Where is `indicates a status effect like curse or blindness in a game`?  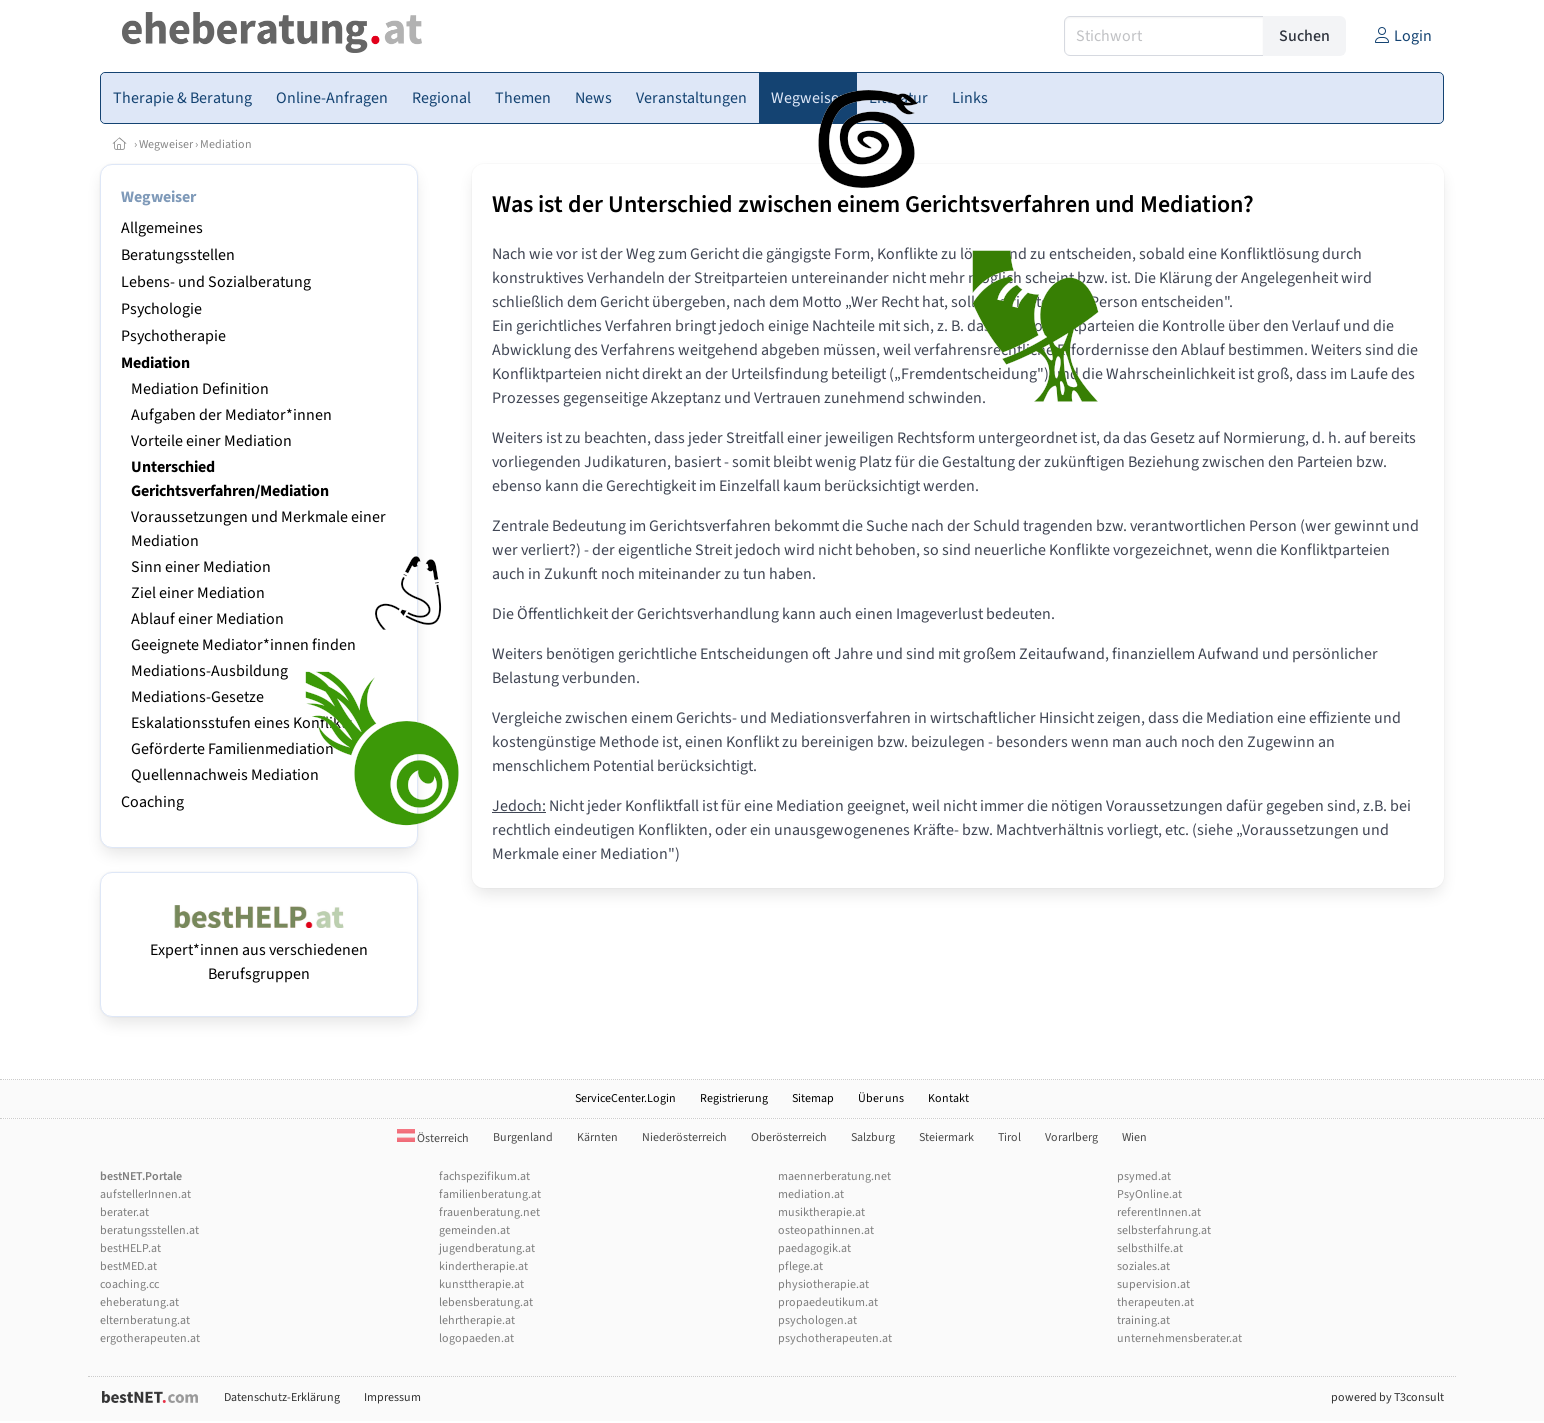 indicates a status effect like curse or blindness in a game is located at coordinates (380, 748).